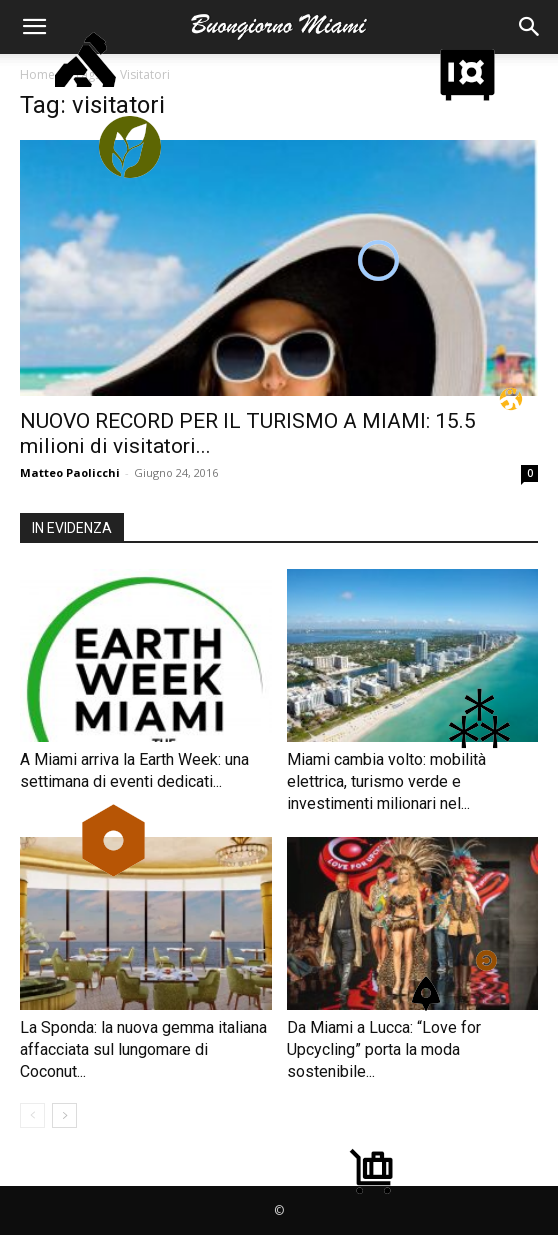  Describe the element at coordinates (85, 59) in the screenshot. I see `Kong API gateway logo` at that location.